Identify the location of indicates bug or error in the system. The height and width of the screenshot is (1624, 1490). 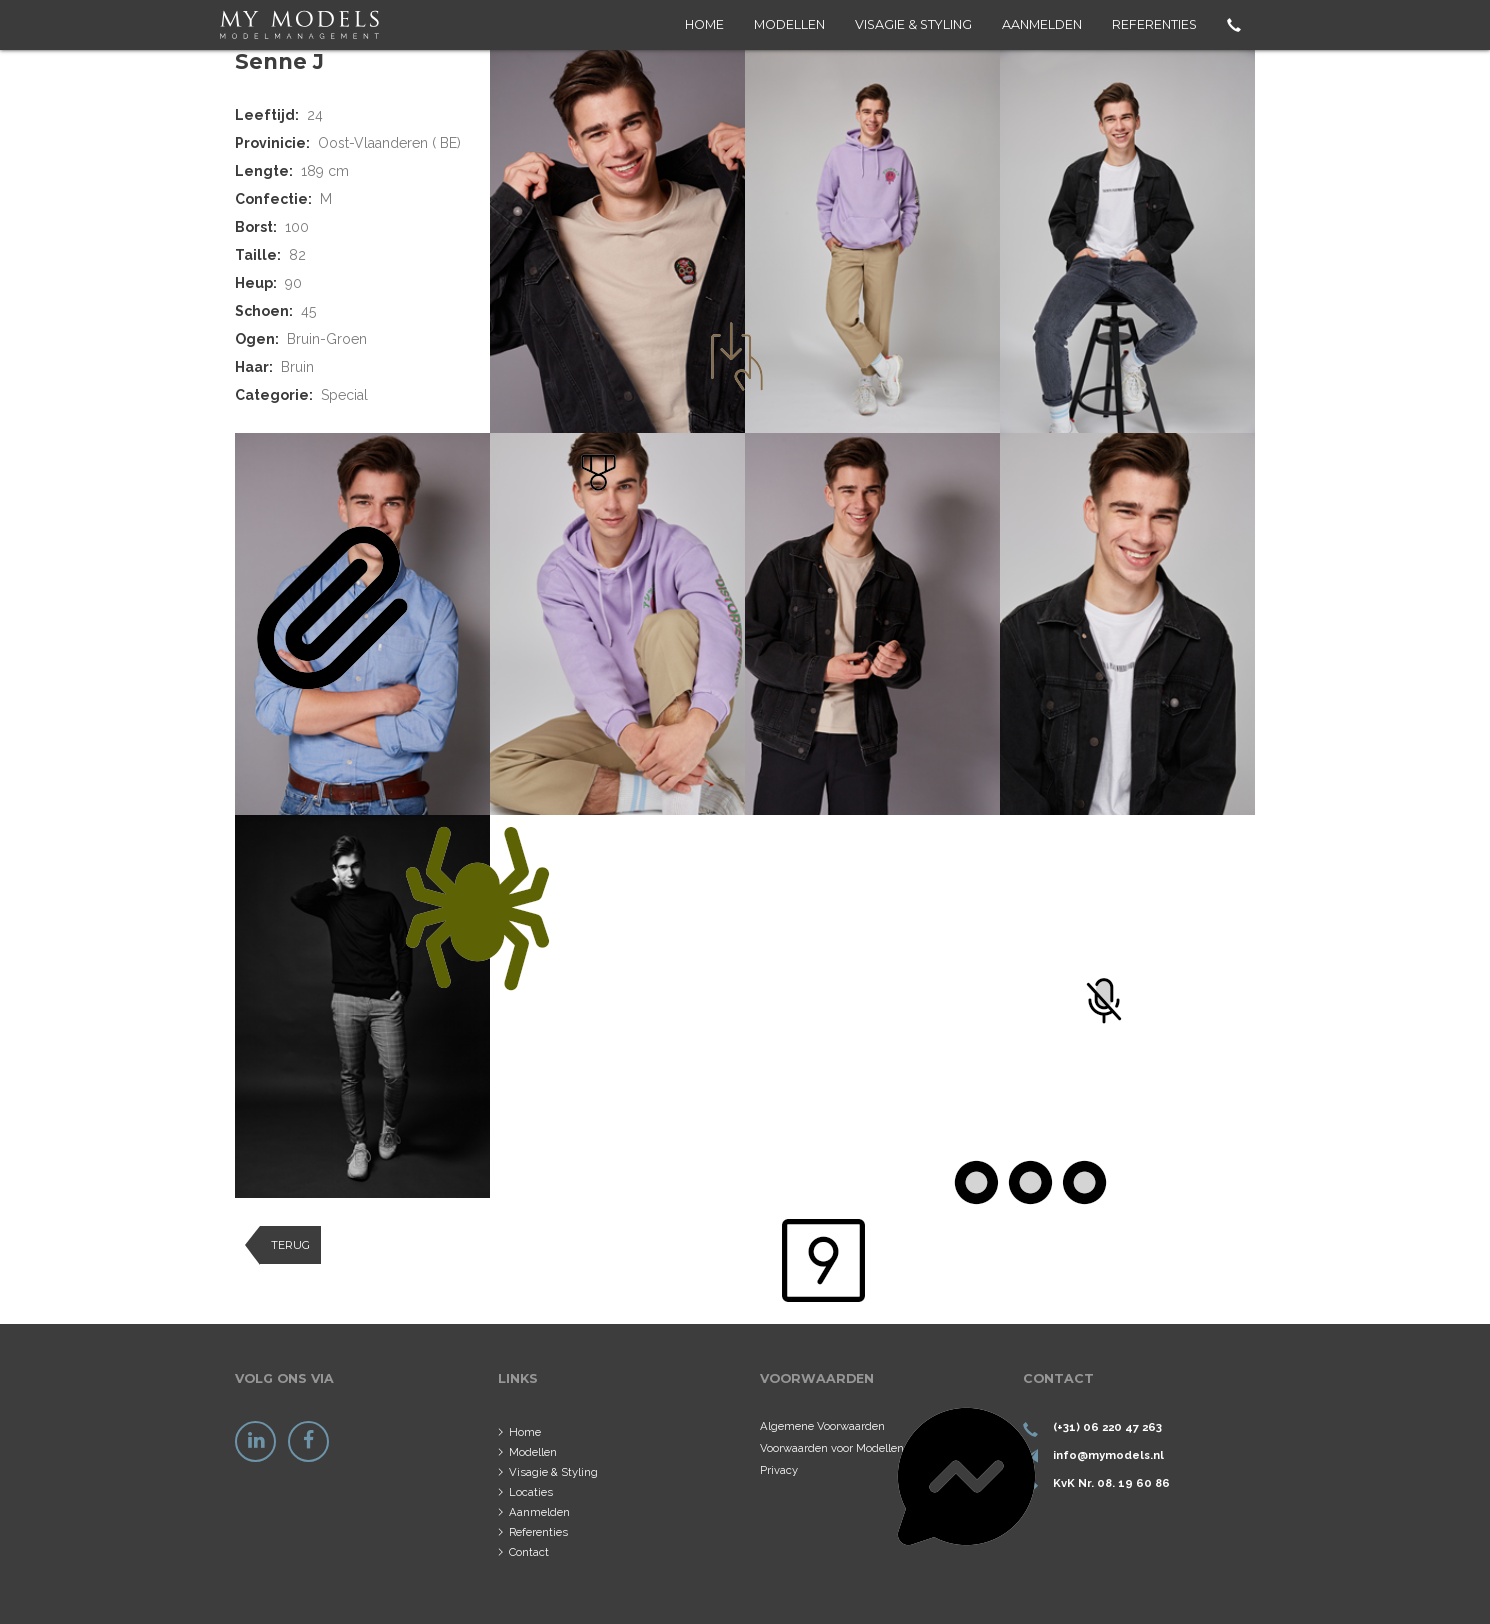
(477, 907).